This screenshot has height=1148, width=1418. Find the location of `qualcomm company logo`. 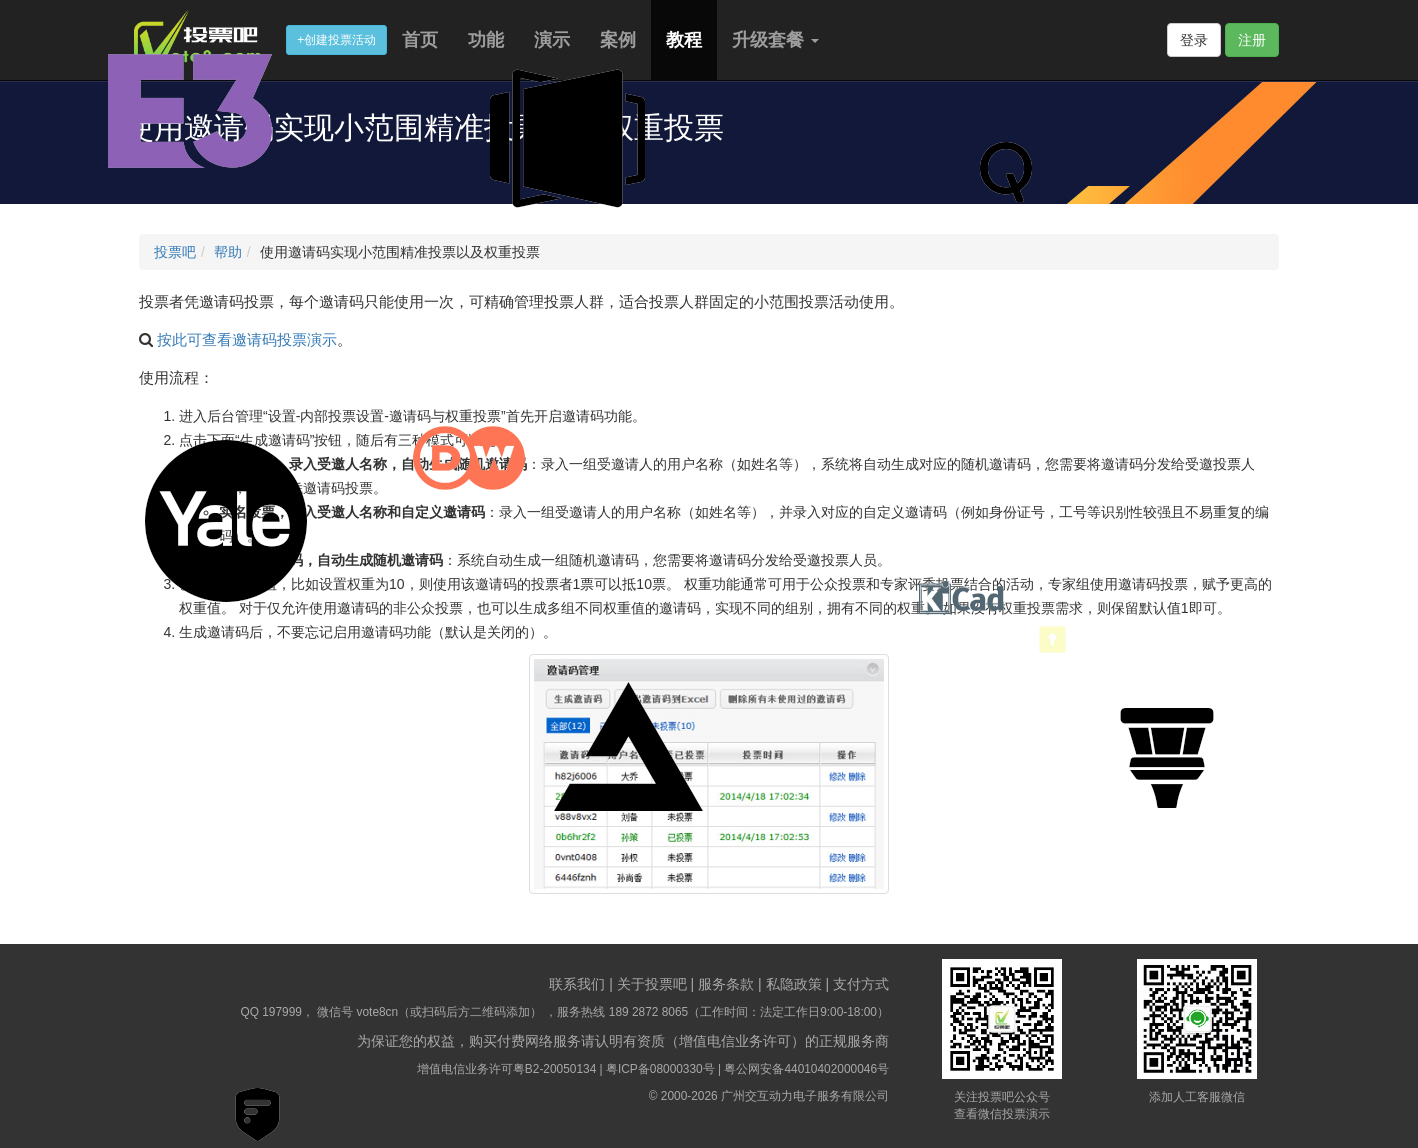

qualcomm company logo is located at coordinates (1006, 172).